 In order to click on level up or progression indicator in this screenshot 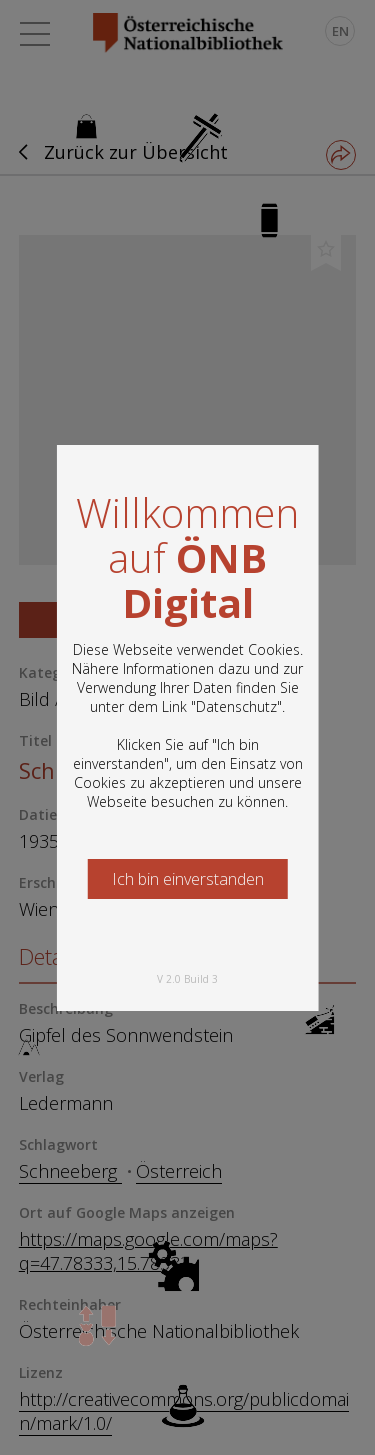, I will do `click(319, 1019)`.